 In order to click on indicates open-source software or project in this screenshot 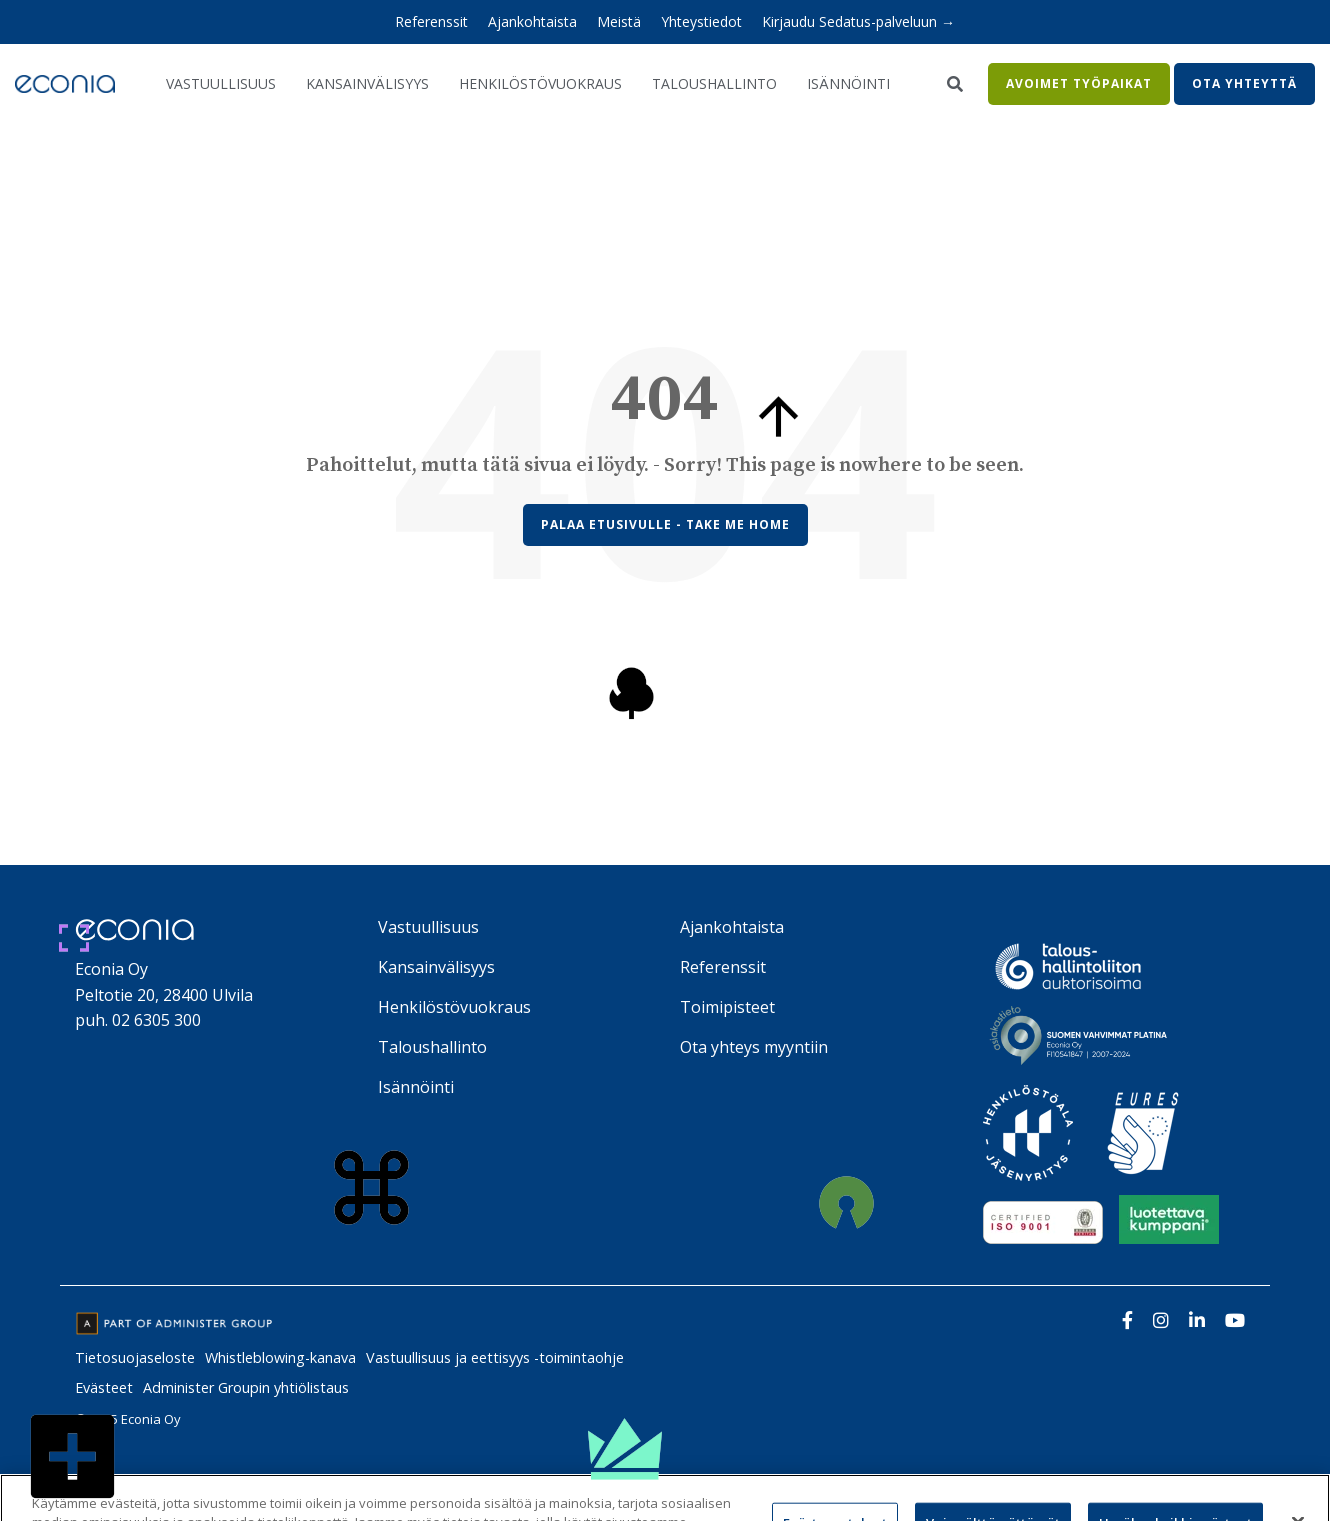, I will do `click(846, 1203)`.